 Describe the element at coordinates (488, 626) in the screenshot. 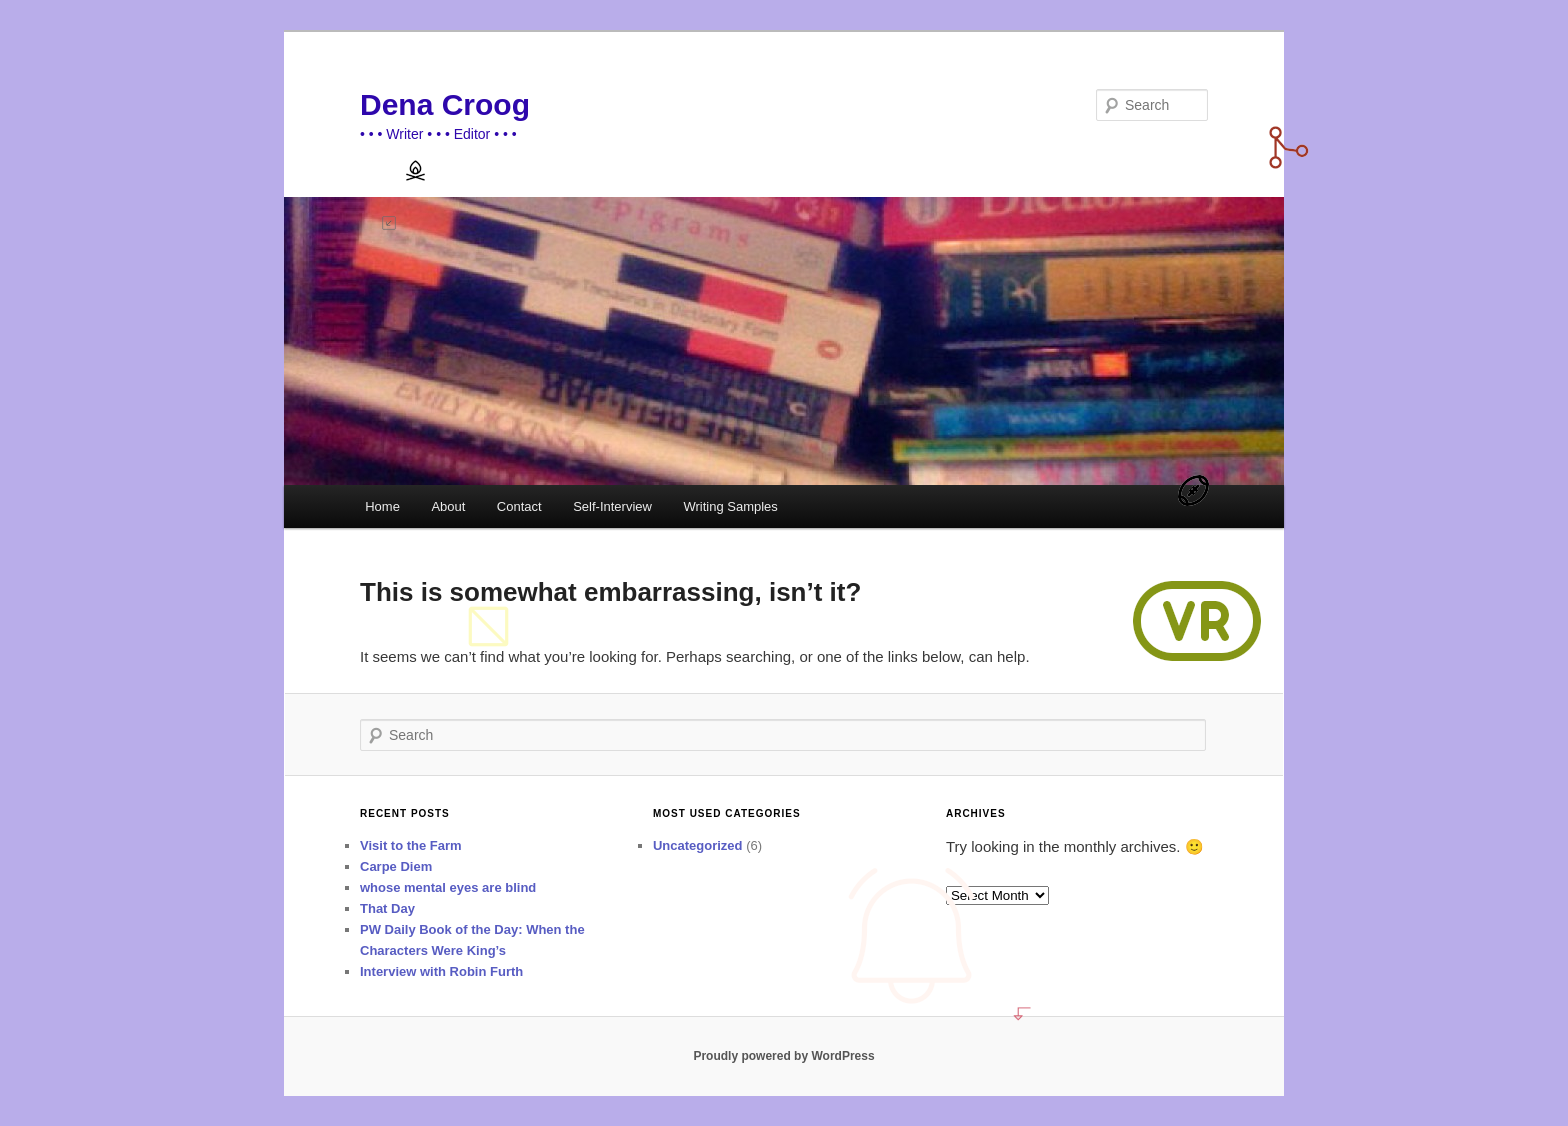

I see `indicates missing or unavailable image content` at that location.